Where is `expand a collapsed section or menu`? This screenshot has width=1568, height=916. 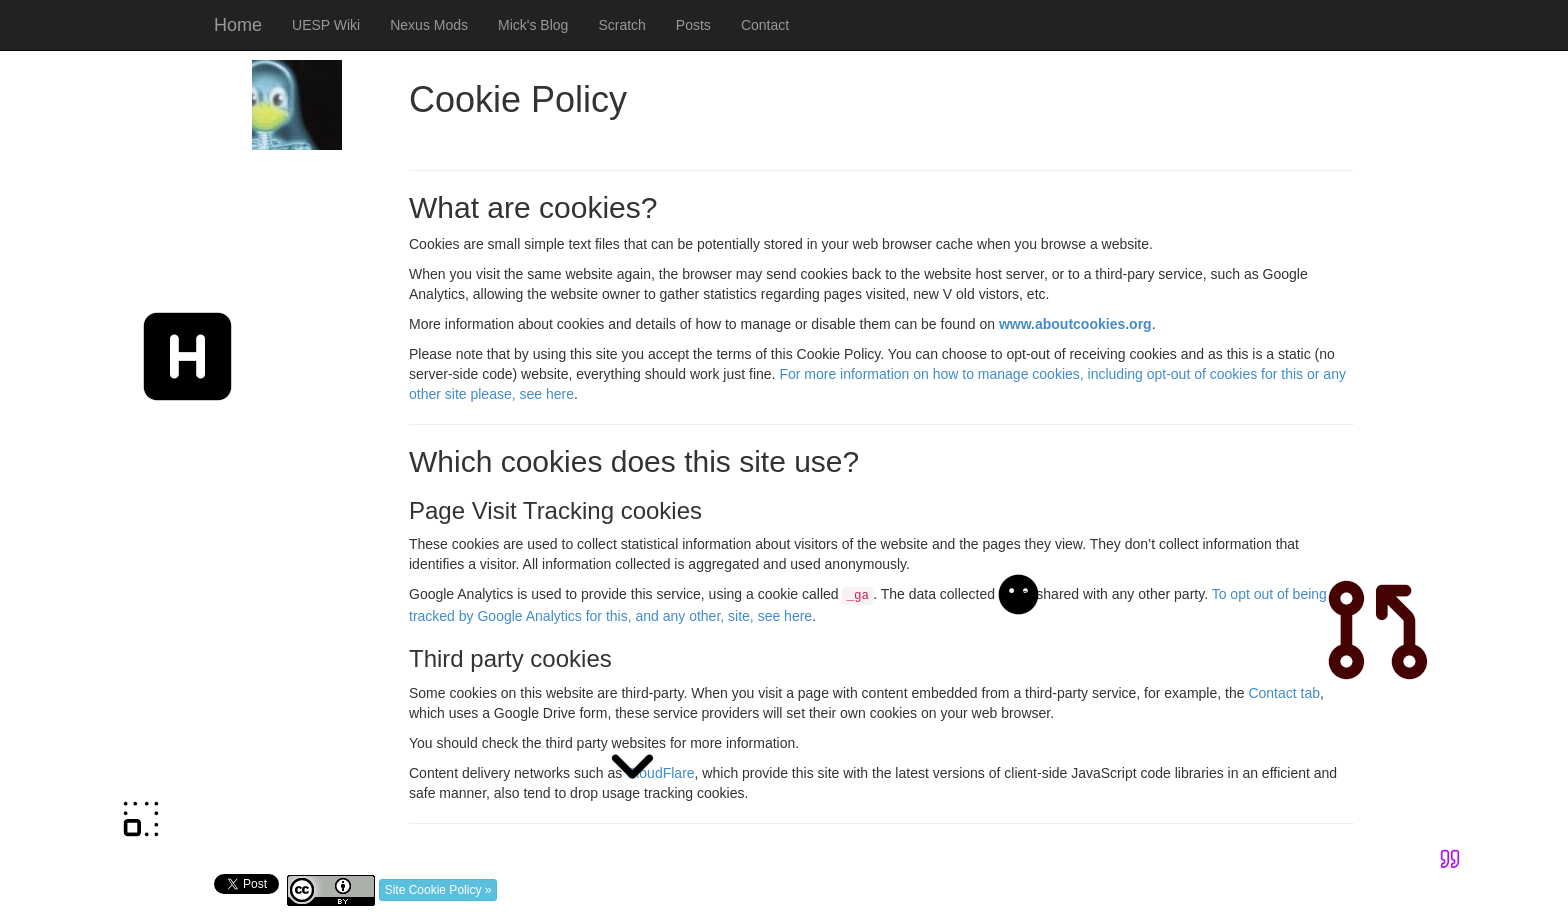 expand a collapsed section or menu is located at coordinates (632, 765).